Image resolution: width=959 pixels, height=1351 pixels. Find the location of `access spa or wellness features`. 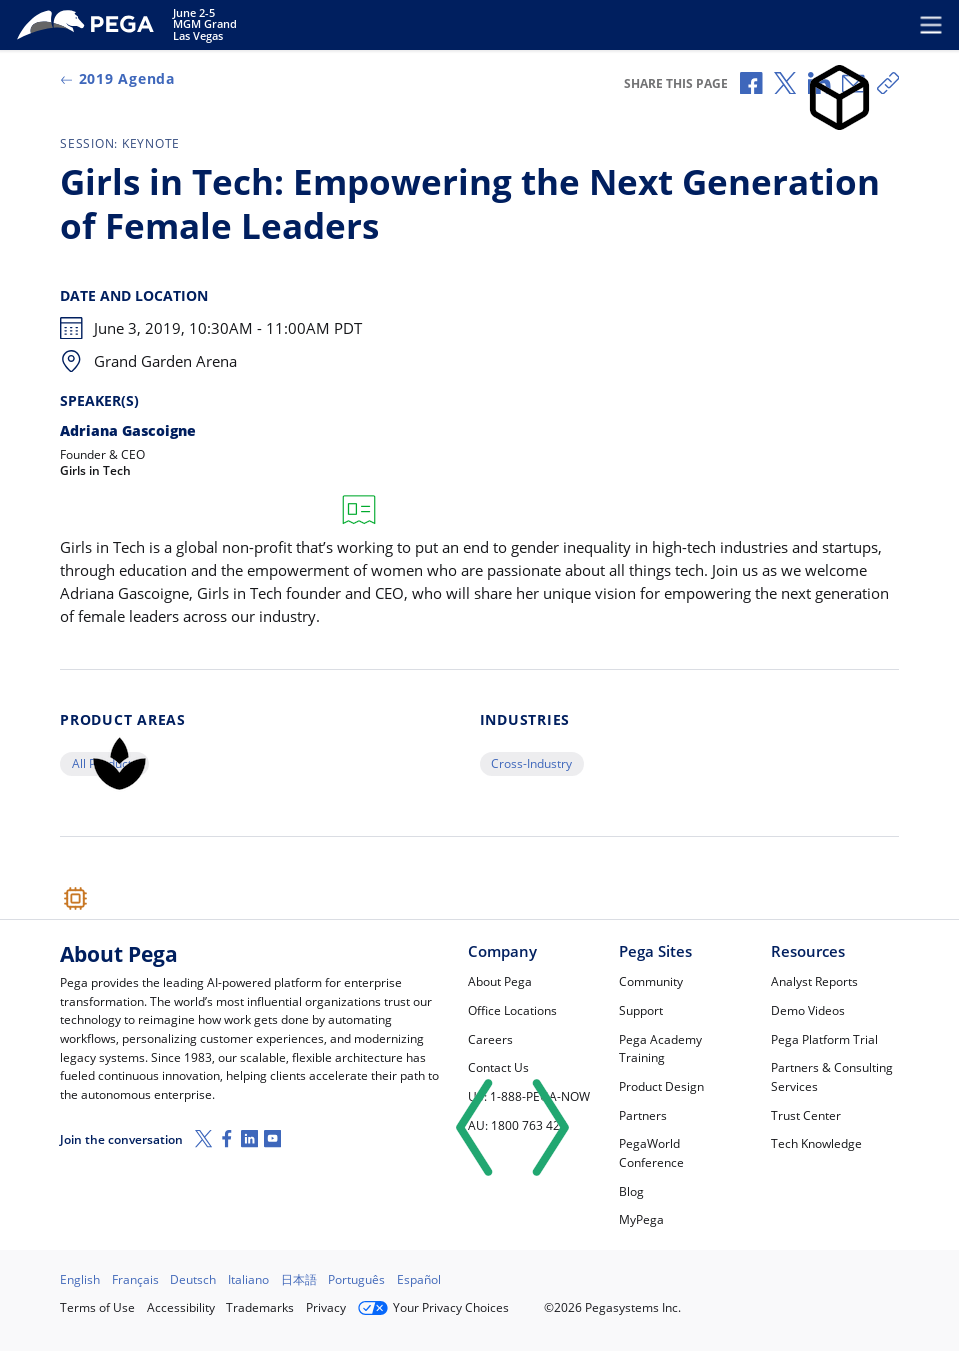

access spa or wellness features is located at coordinates (119, 763).